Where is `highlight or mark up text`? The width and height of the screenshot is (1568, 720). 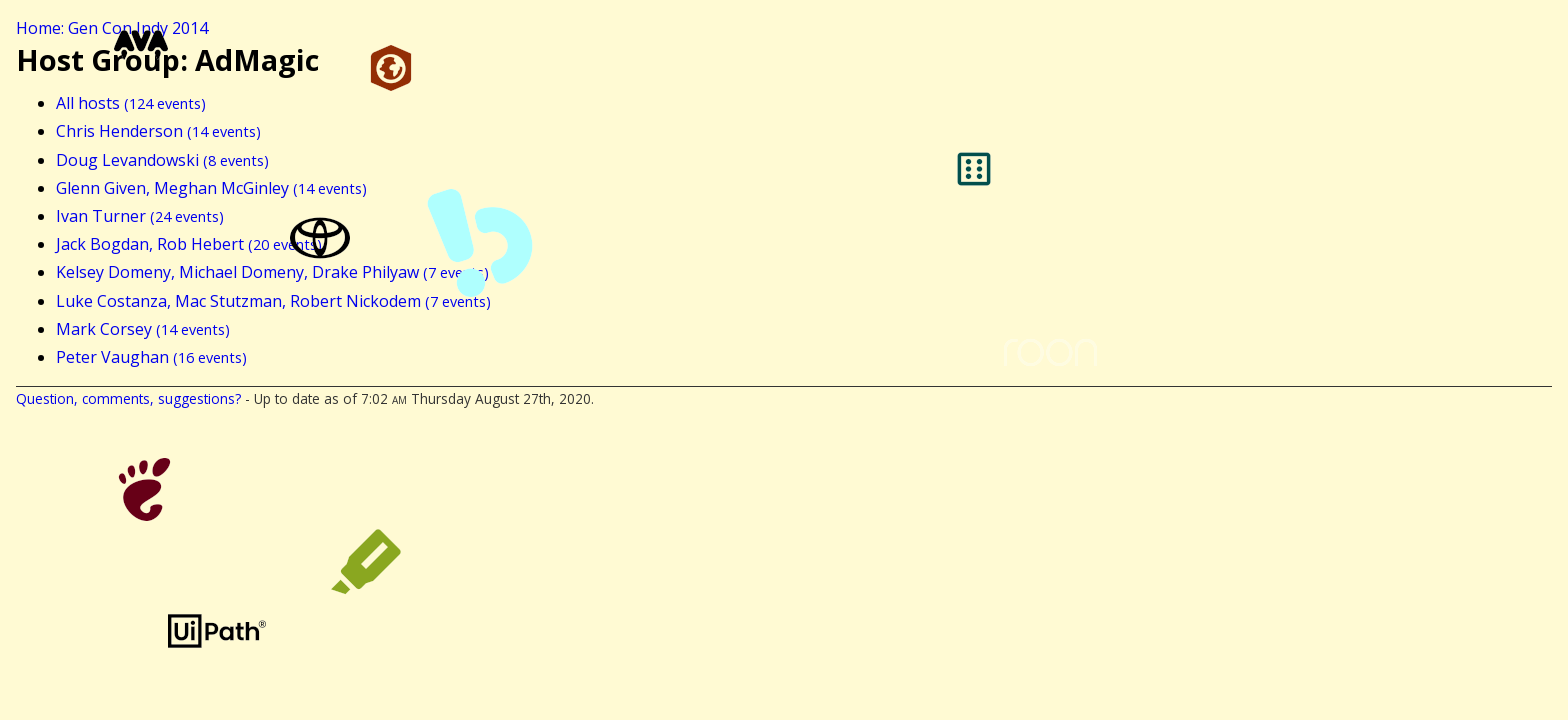
highlight or mark up text is located at coordinates (367, 563).